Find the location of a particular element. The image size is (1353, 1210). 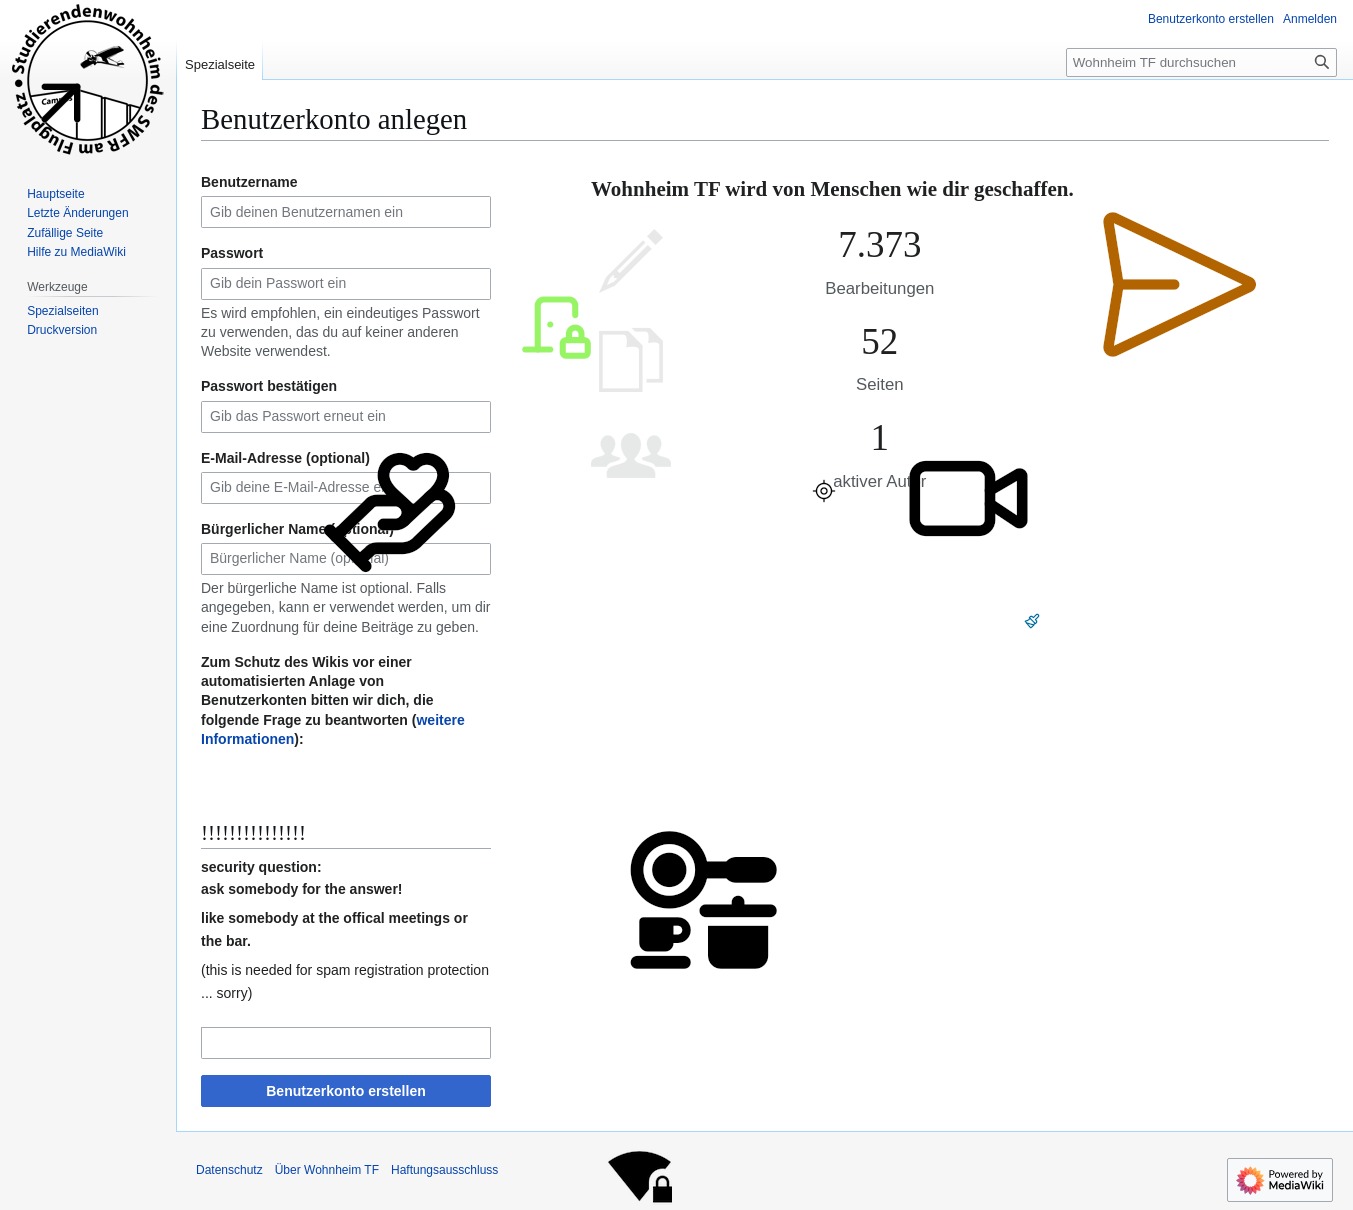

send a message or comment is located at coordinates (1179, 284).